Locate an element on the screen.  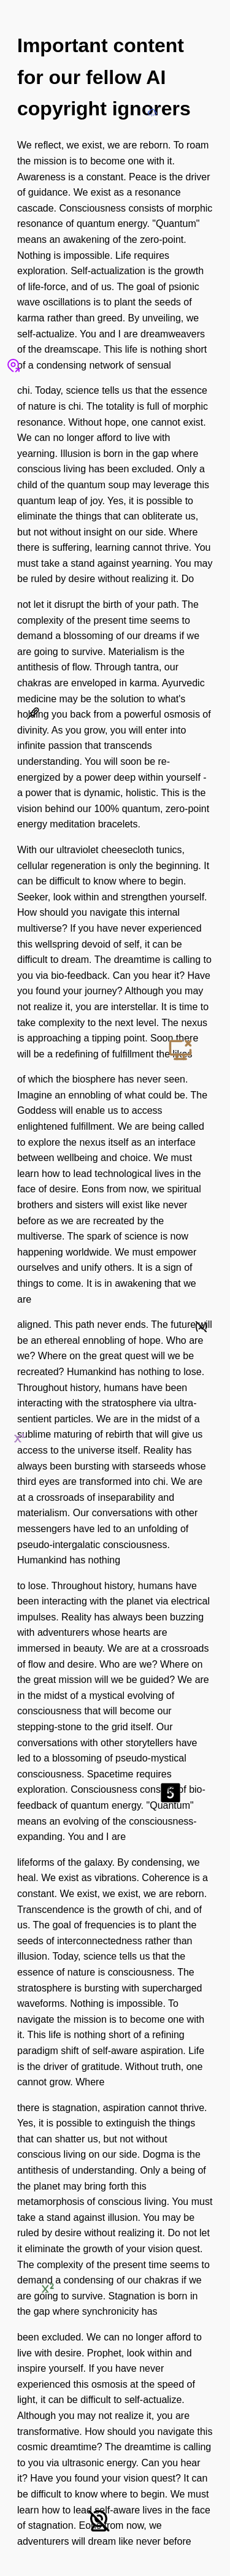
disable webcam is located at coordinates (99, 2521).